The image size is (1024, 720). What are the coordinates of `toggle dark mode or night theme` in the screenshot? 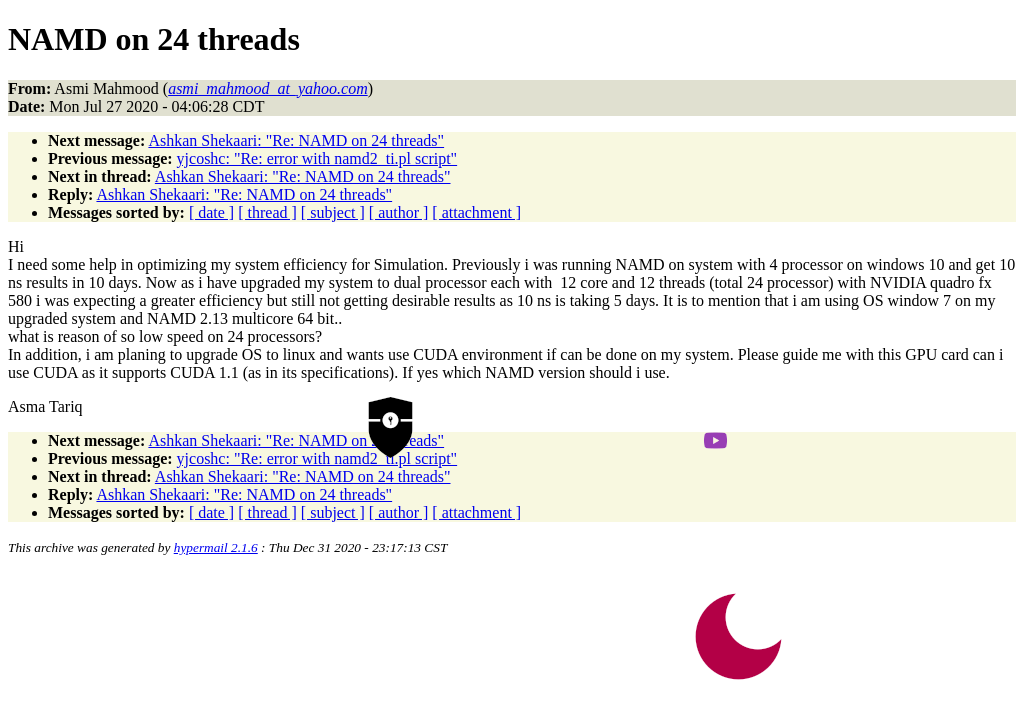 It's located at (738, 636).